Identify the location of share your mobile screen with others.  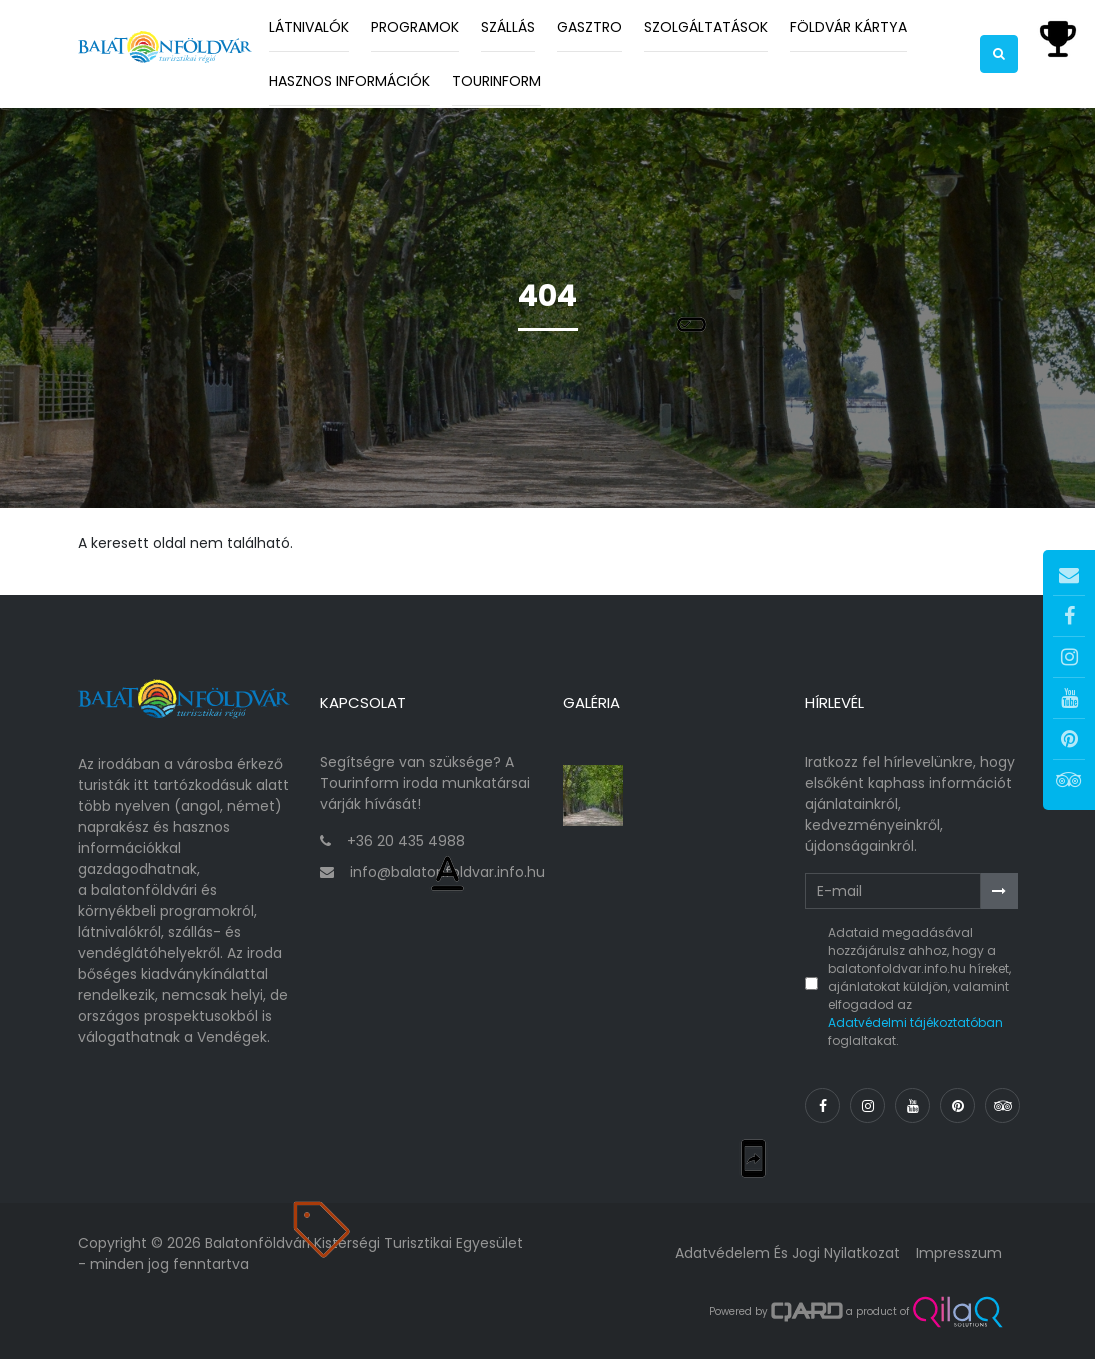
(753, 1158).